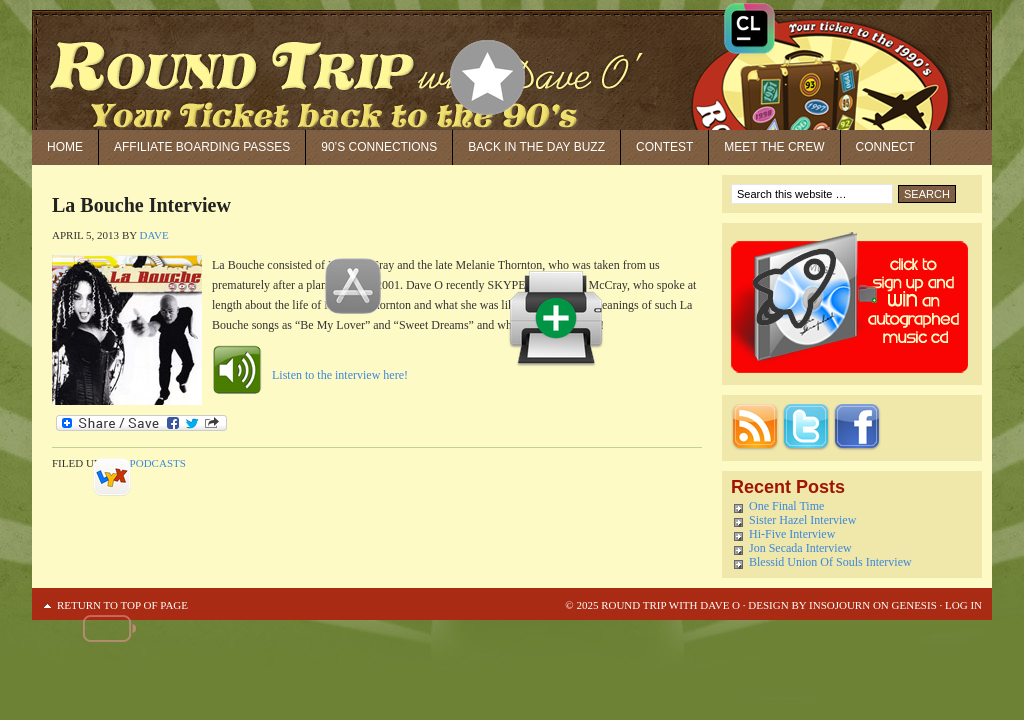  I want to click on open the App Store to browse and download apps, so click(353, 286).